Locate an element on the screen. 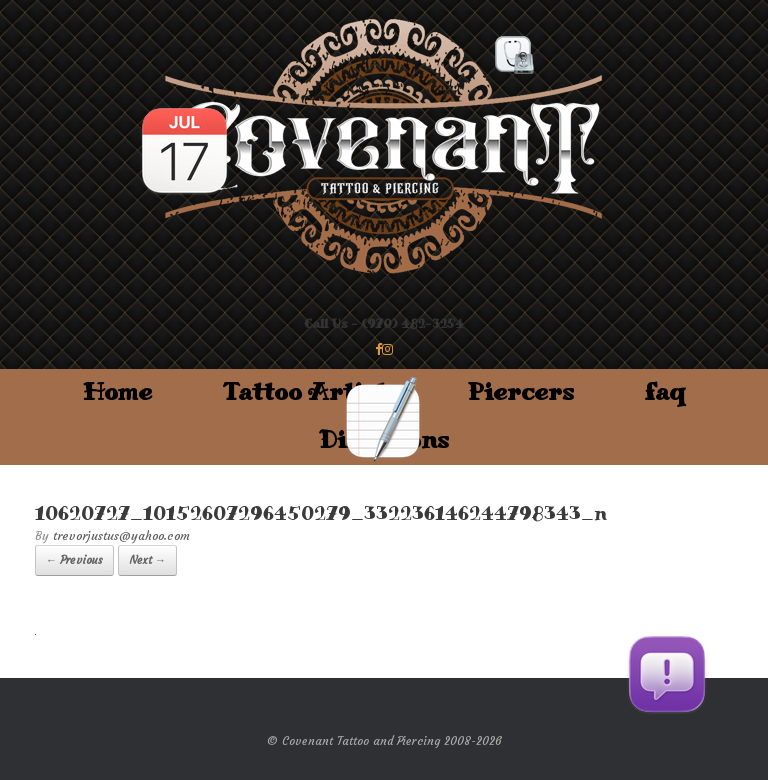 This screenshot has width=768, height=780. open the calendar app is located at coordinates (184, 150).